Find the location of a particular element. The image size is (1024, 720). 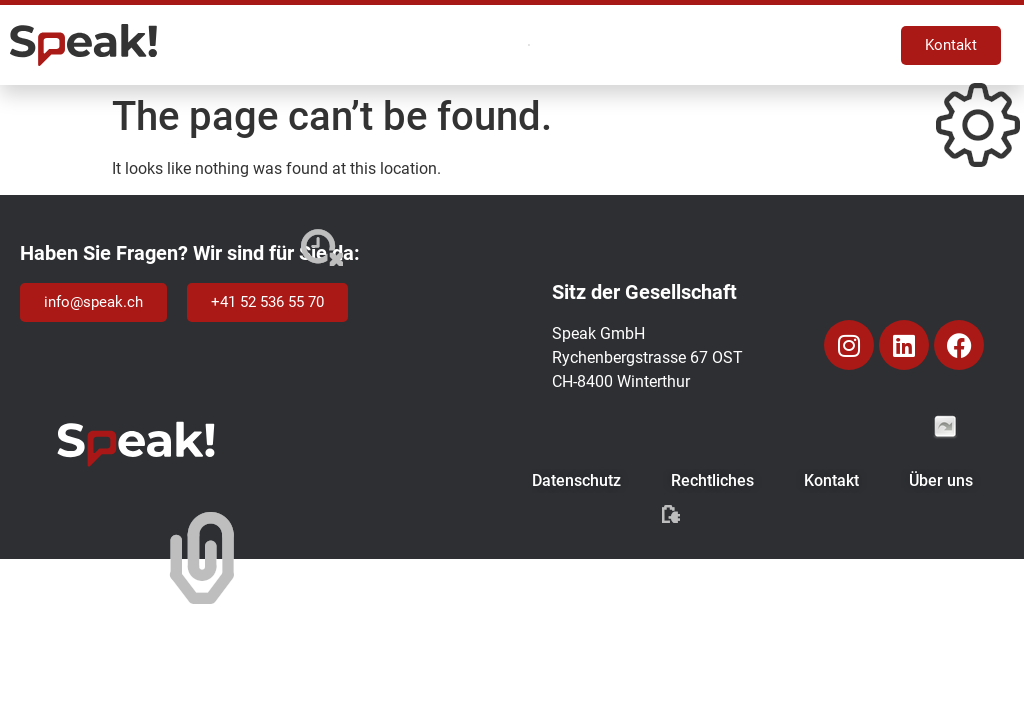

access application settings or preferences is located at coordinates (978, 125).